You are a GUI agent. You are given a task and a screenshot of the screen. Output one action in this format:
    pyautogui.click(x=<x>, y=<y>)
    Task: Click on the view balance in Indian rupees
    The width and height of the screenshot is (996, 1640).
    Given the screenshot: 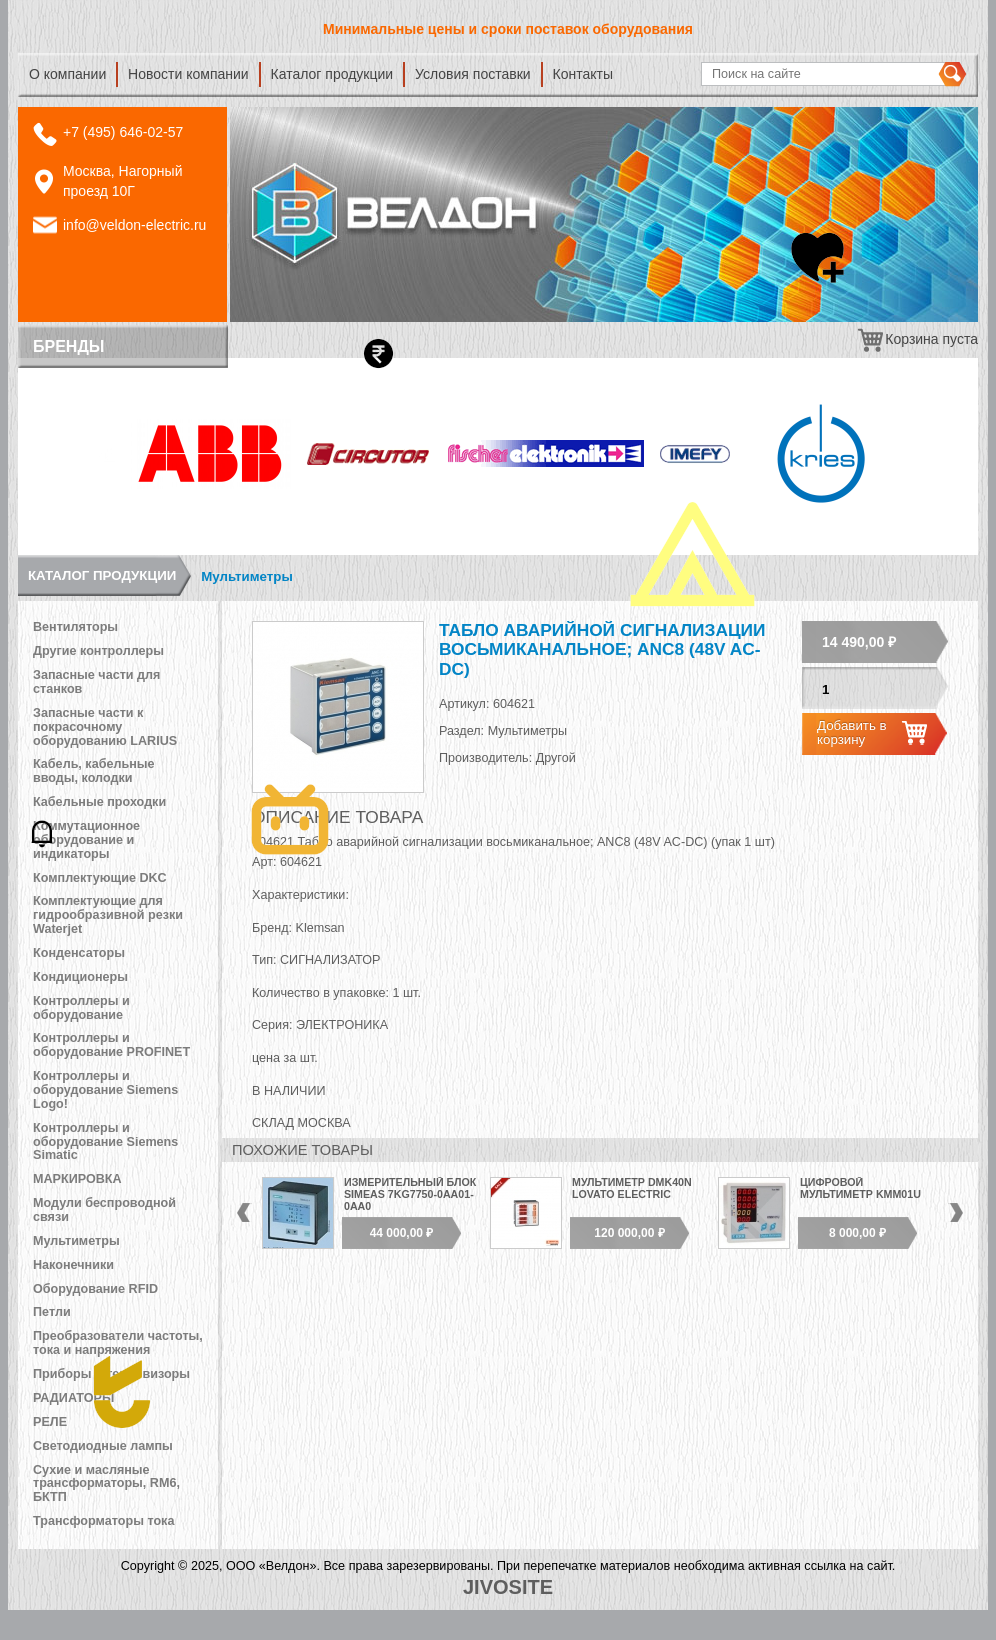 What is the action you would take?
    pyautogui.click(x=378, y=353)
    